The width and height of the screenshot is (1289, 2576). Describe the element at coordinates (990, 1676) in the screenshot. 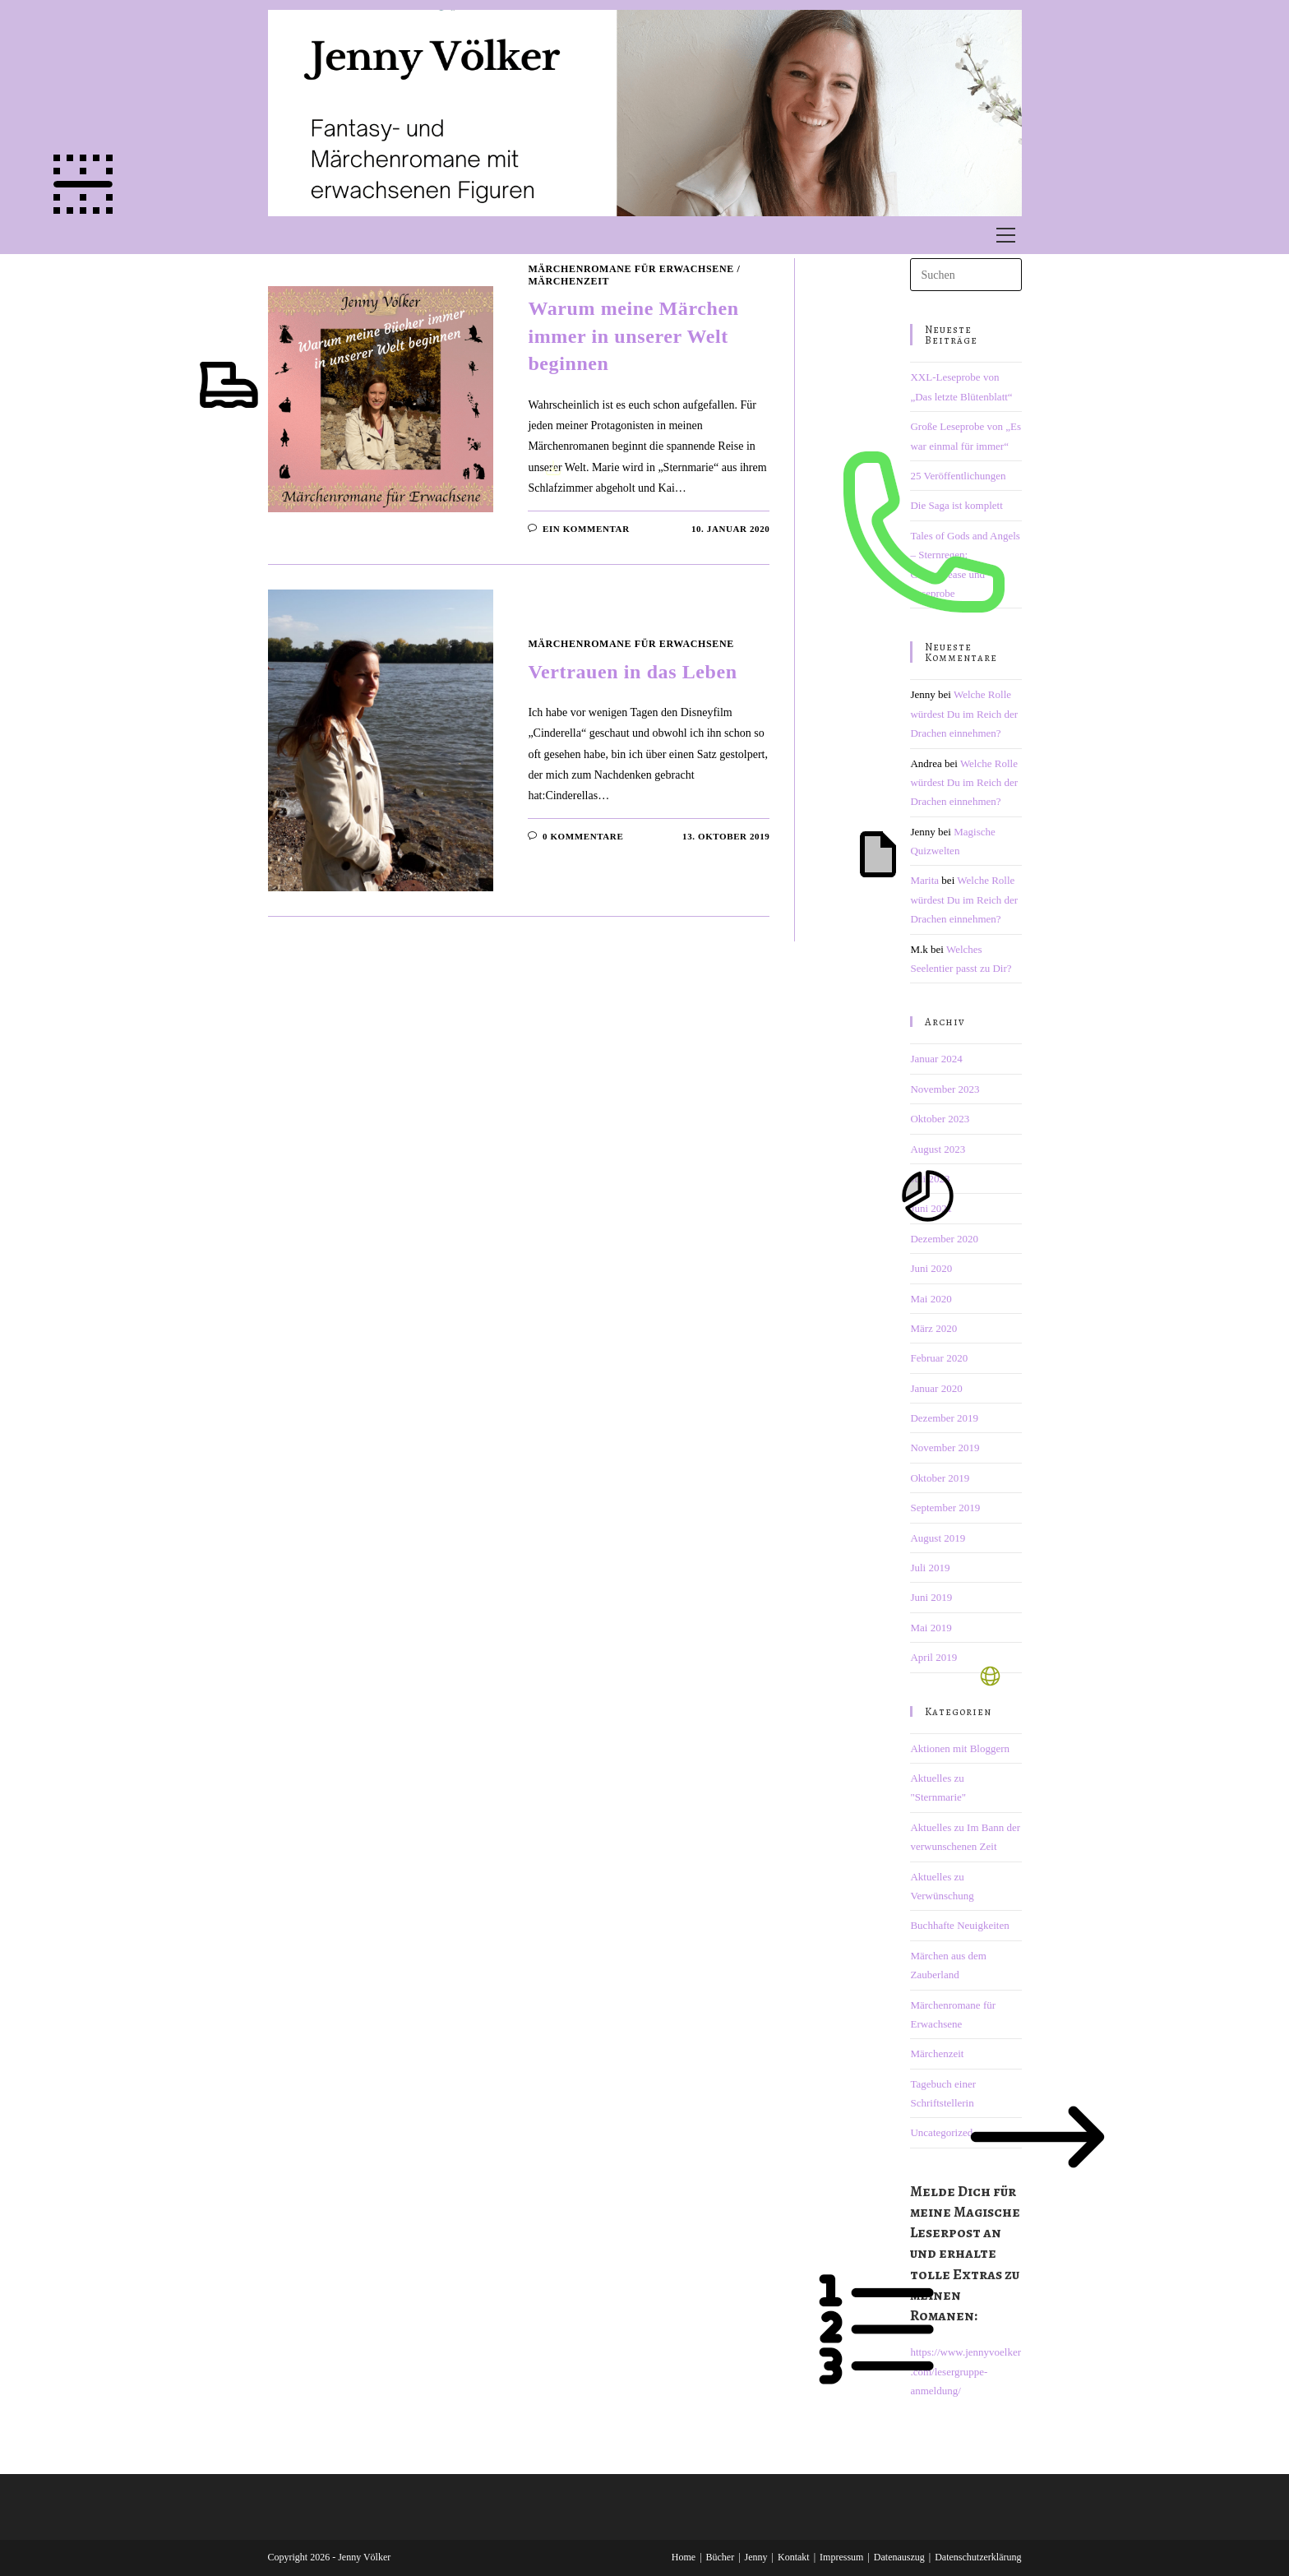

I see `switch to global or international settings` at that location.